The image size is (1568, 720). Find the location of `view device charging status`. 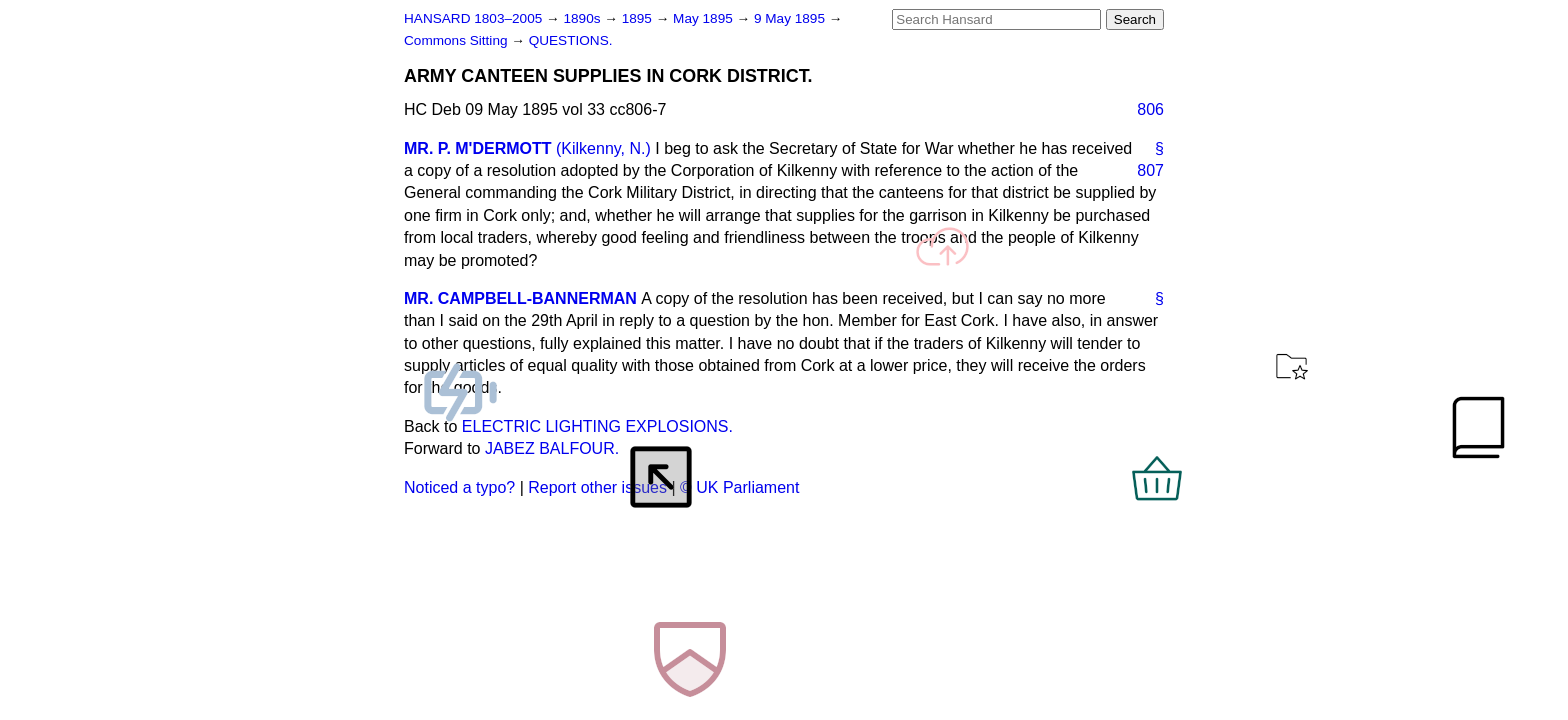

view device charging status is located at coordinates (460, 392).